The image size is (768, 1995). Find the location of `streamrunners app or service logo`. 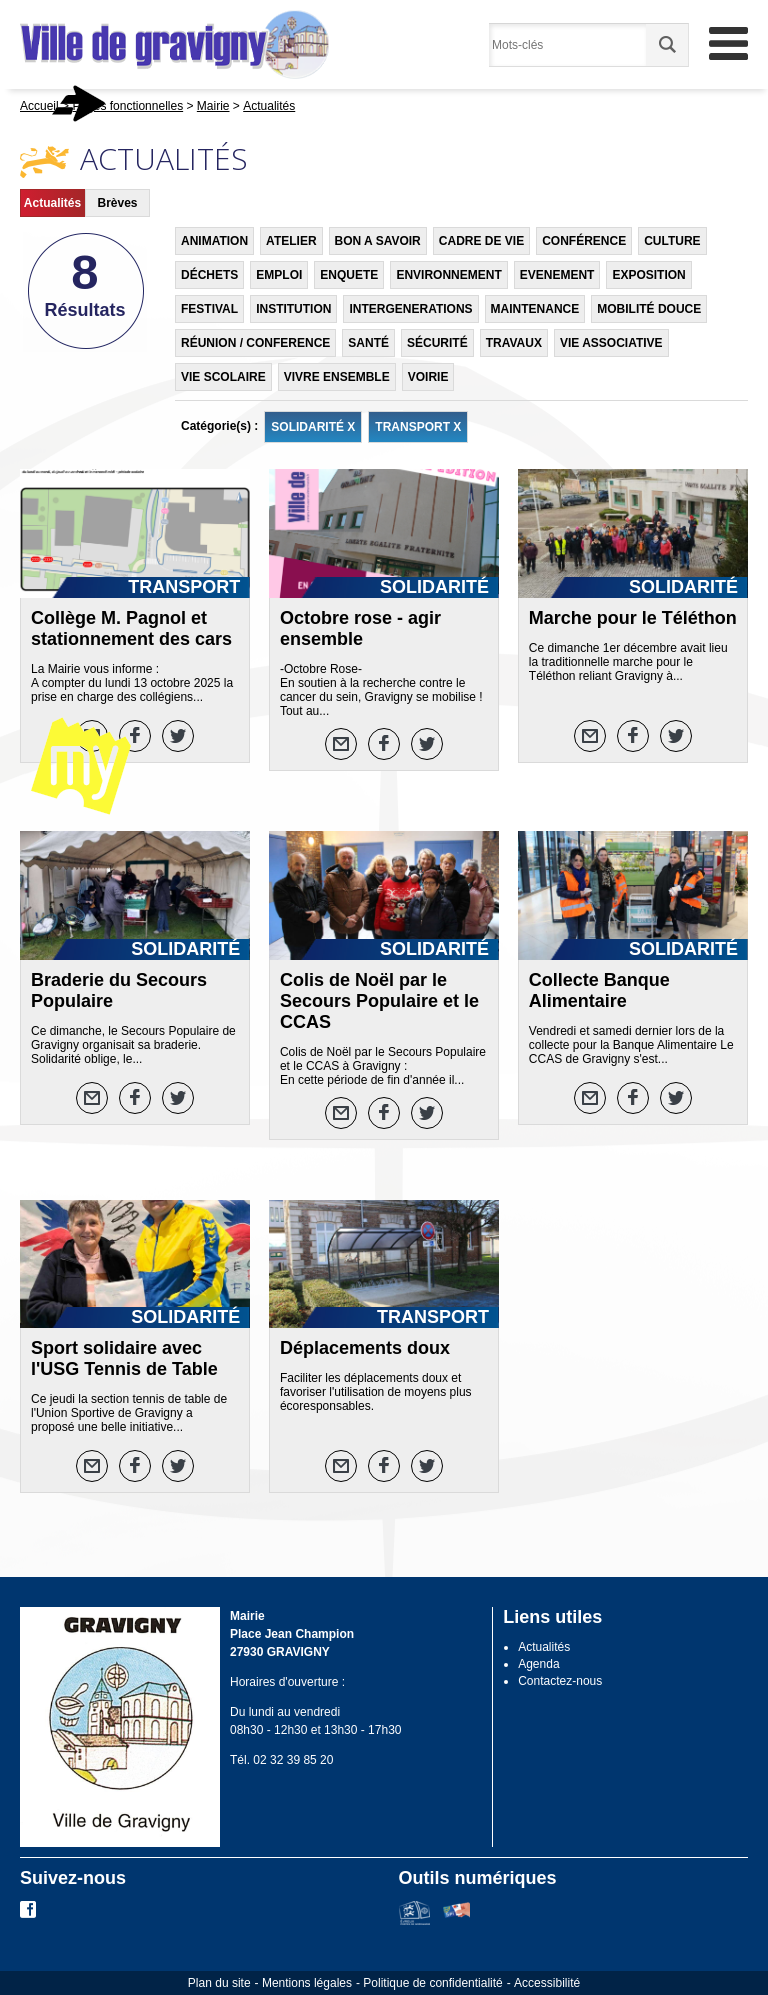

streamrunners app or service logo is located at coordinates (78, 103).